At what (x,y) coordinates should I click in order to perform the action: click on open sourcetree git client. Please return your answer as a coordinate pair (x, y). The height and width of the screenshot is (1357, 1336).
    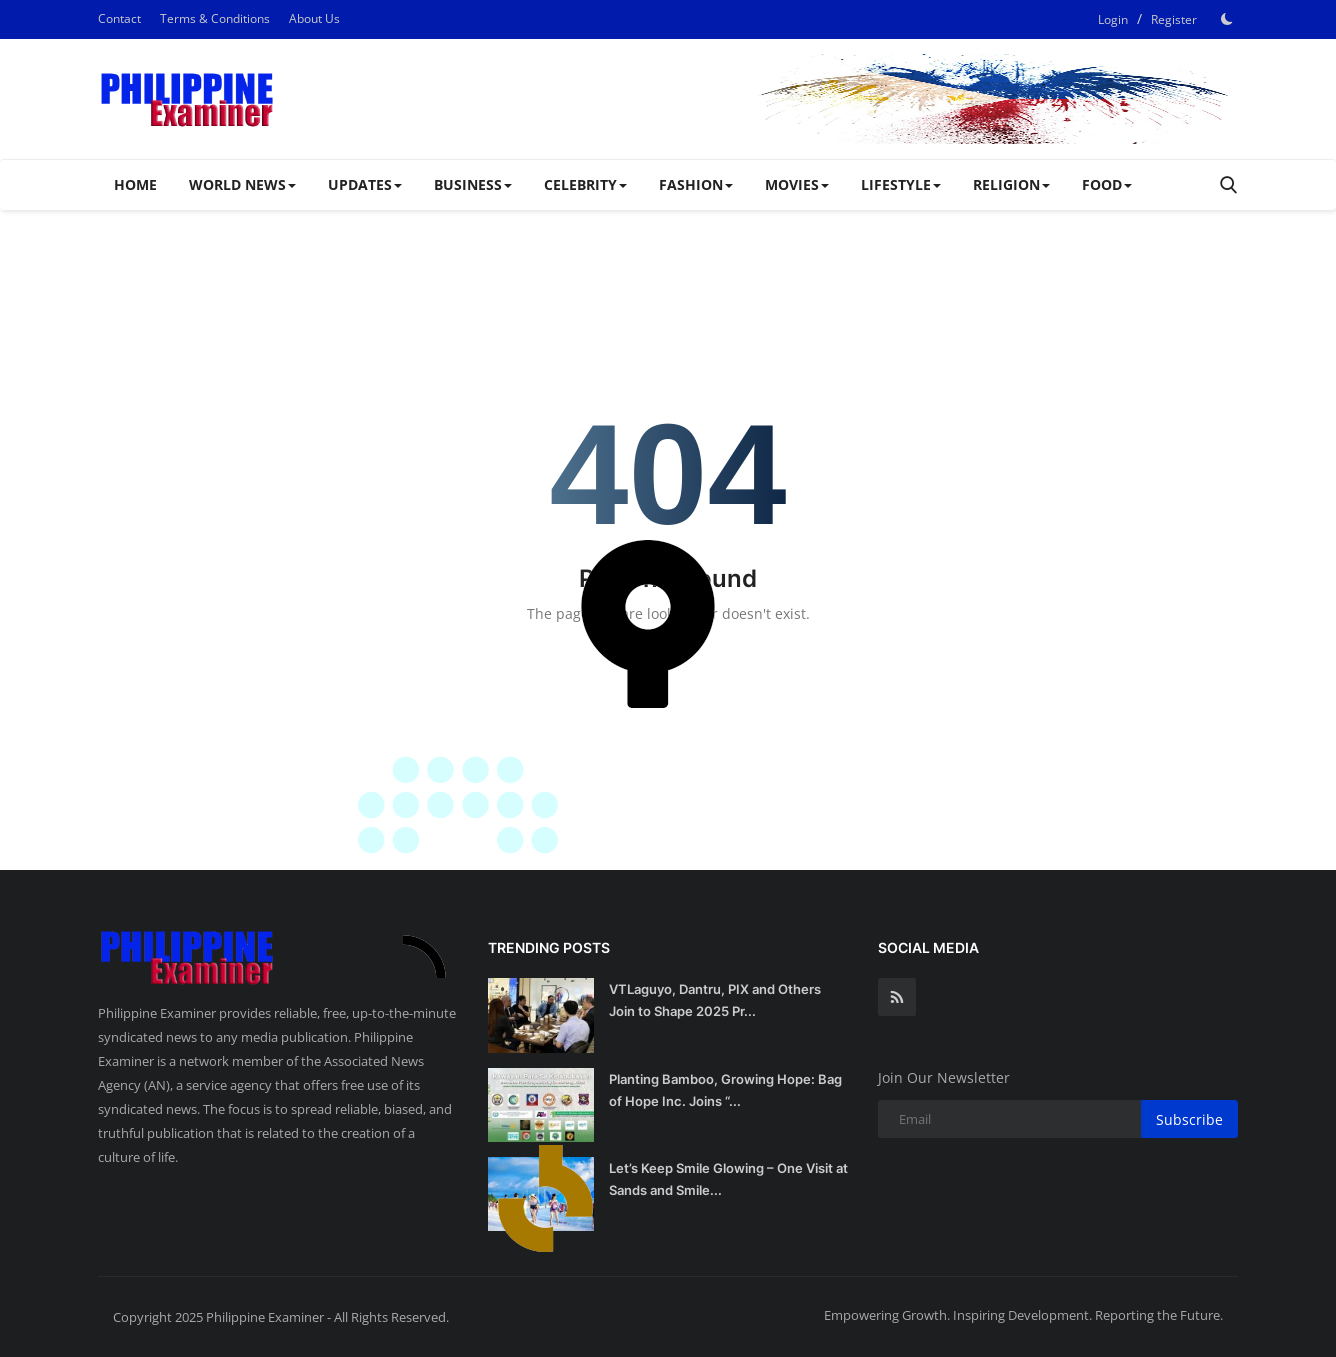
    Looking at the image, I should click on (648, 624).